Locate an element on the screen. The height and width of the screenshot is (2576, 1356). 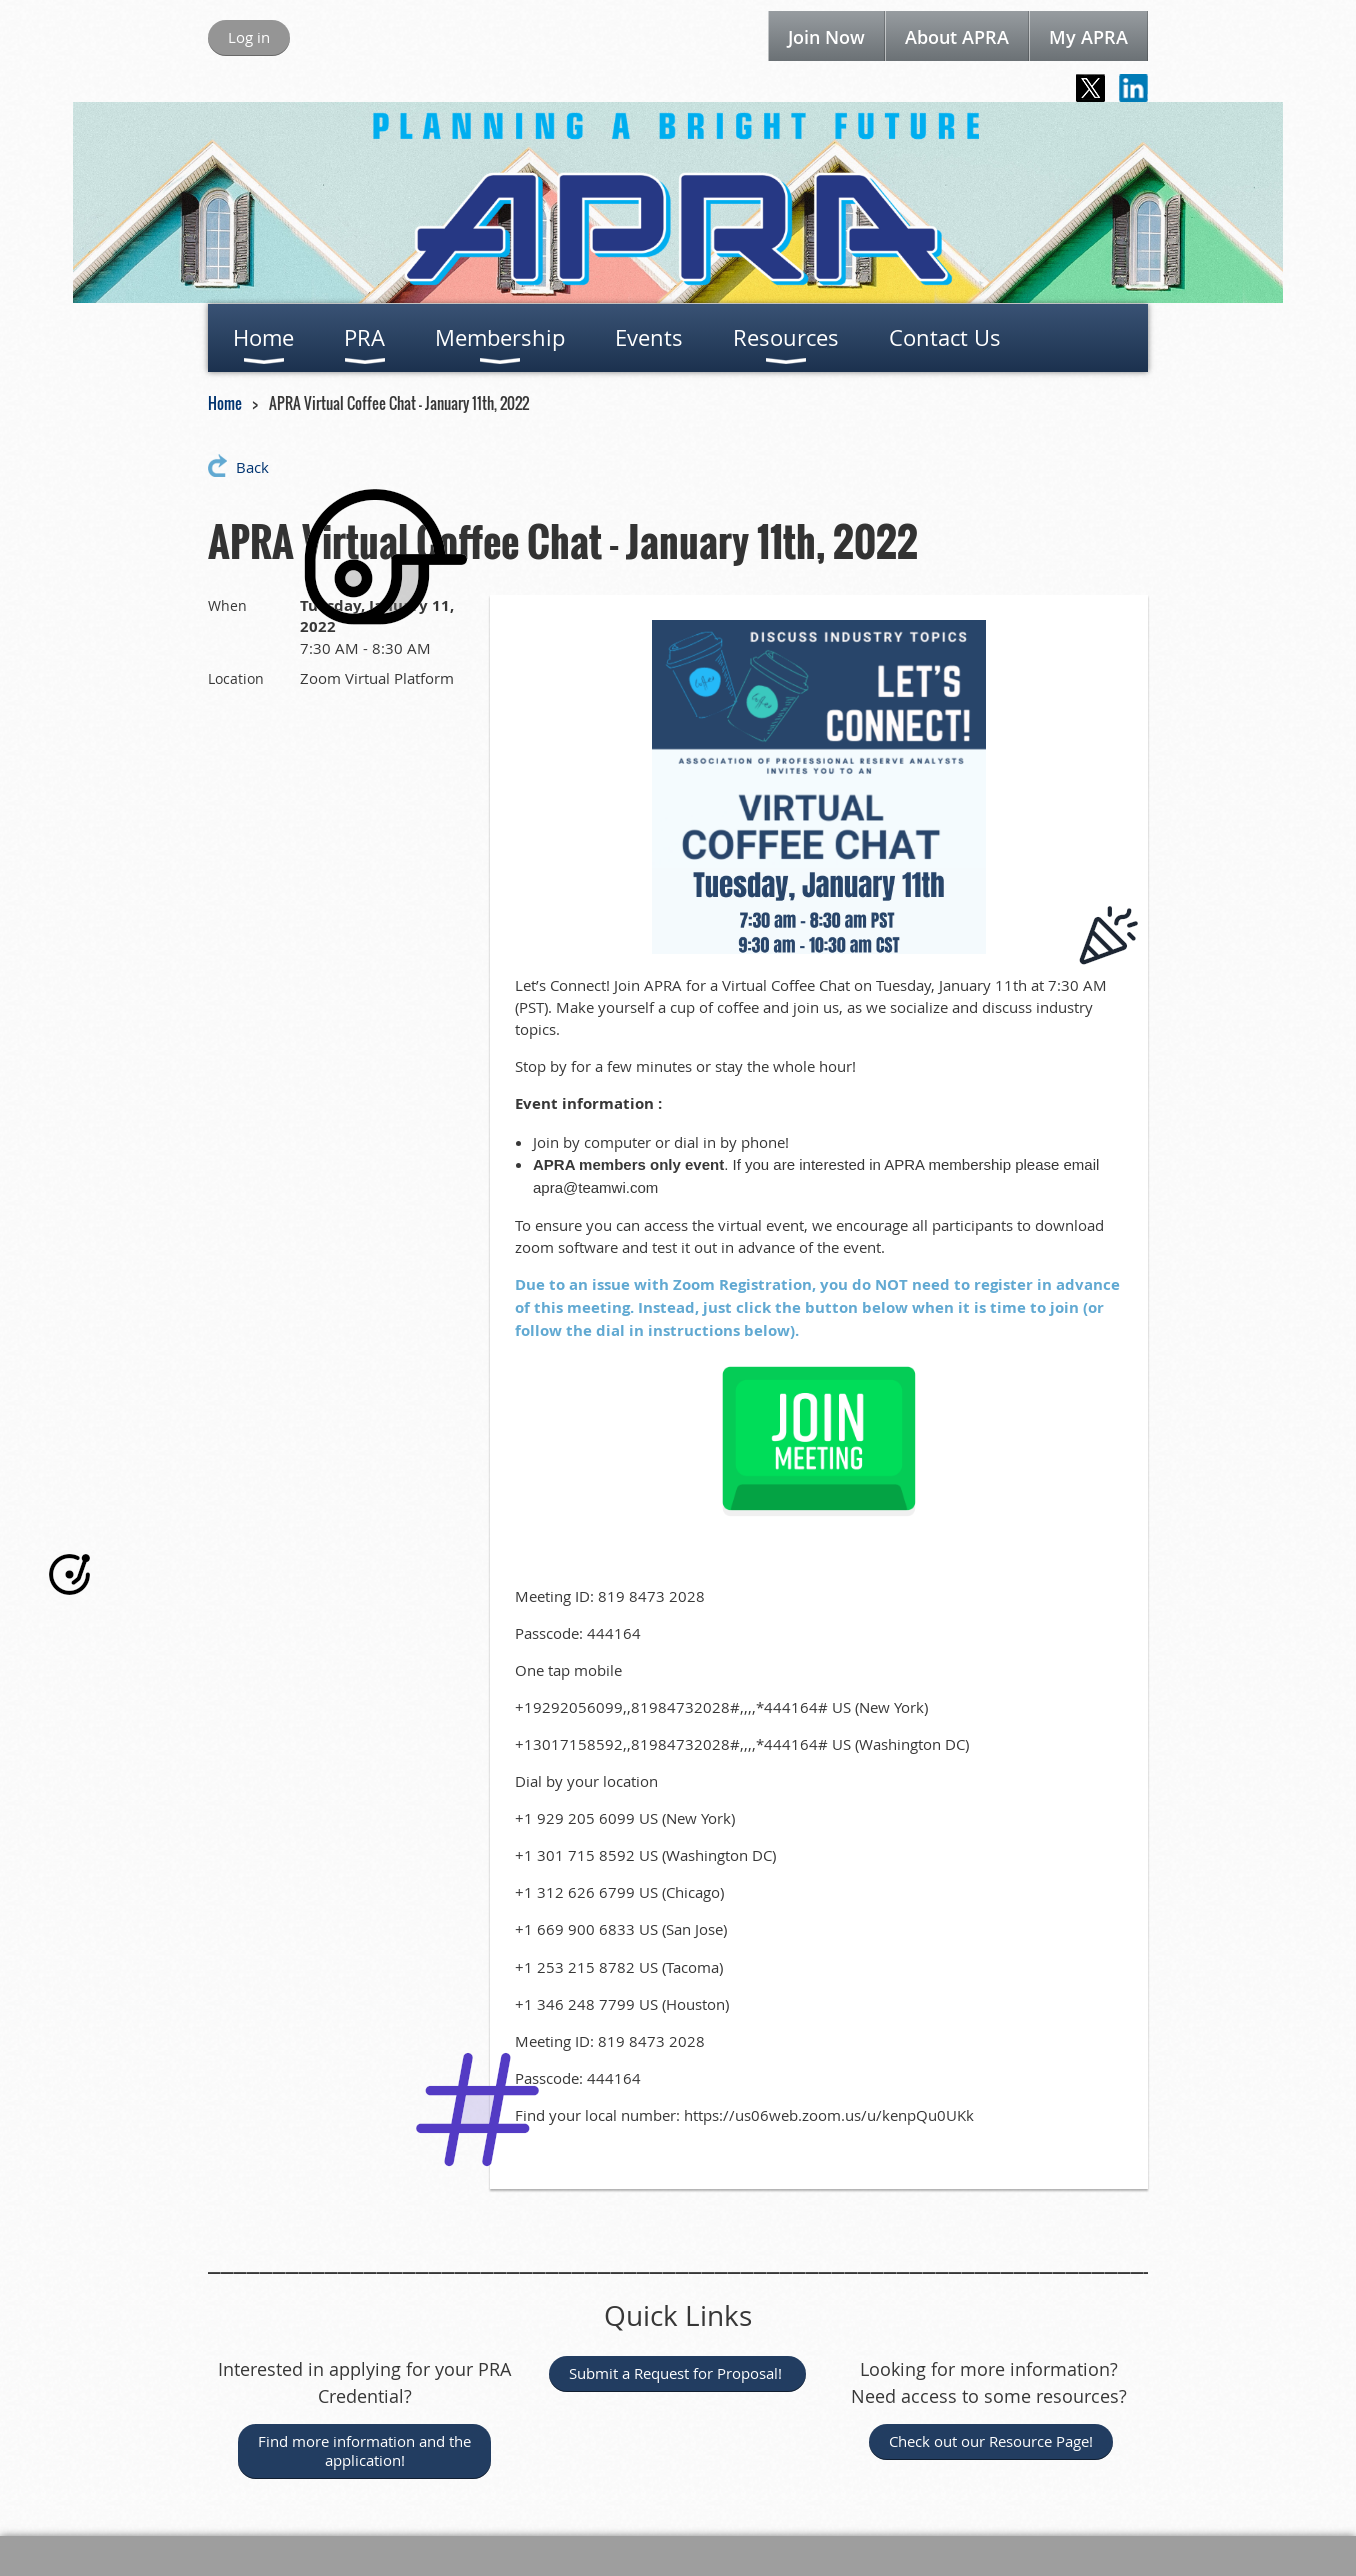
view baseball or sports equipment is located at coordinates (380, 559).